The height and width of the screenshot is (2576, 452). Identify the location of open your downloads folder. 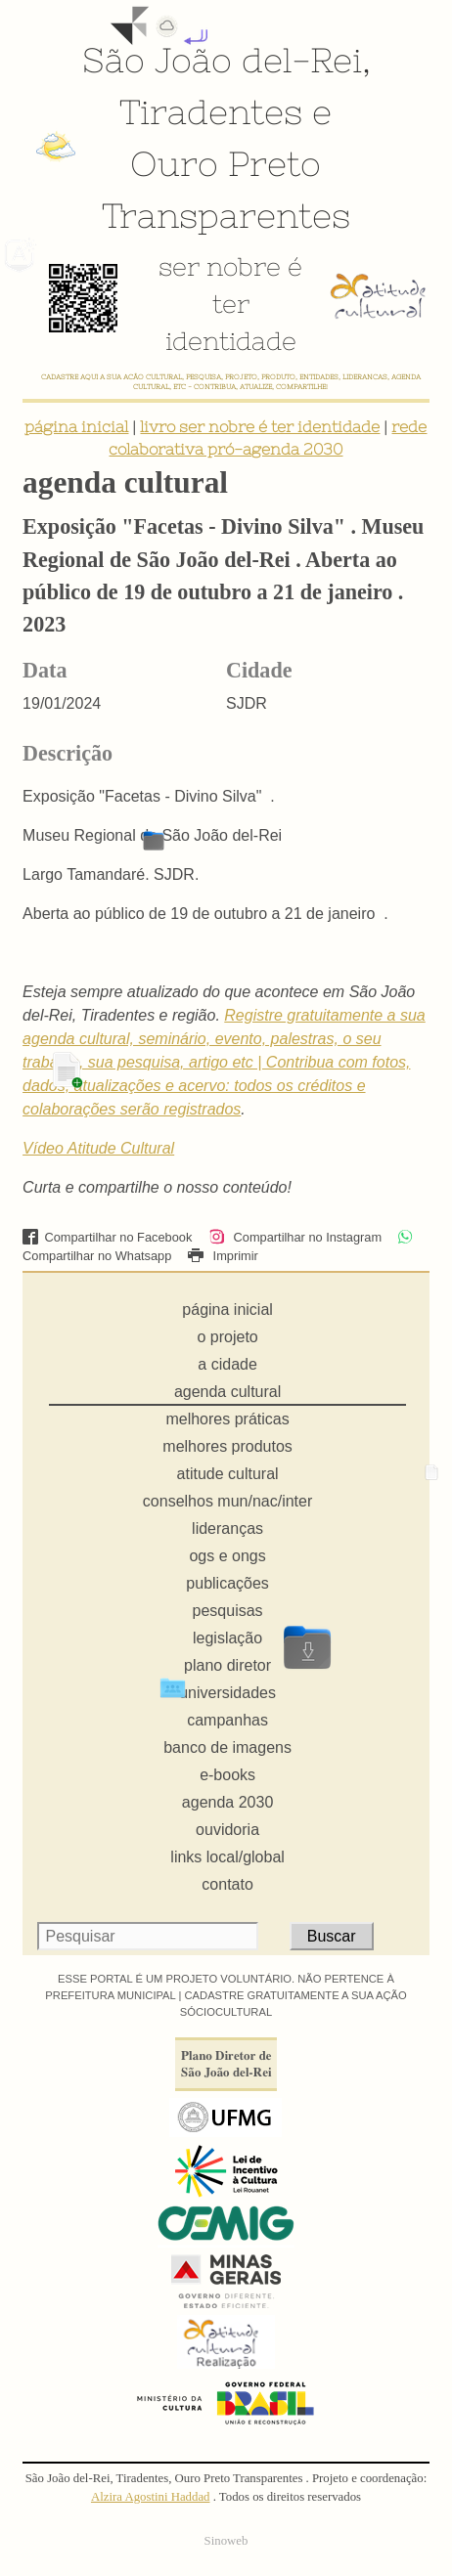
(307, 1647).